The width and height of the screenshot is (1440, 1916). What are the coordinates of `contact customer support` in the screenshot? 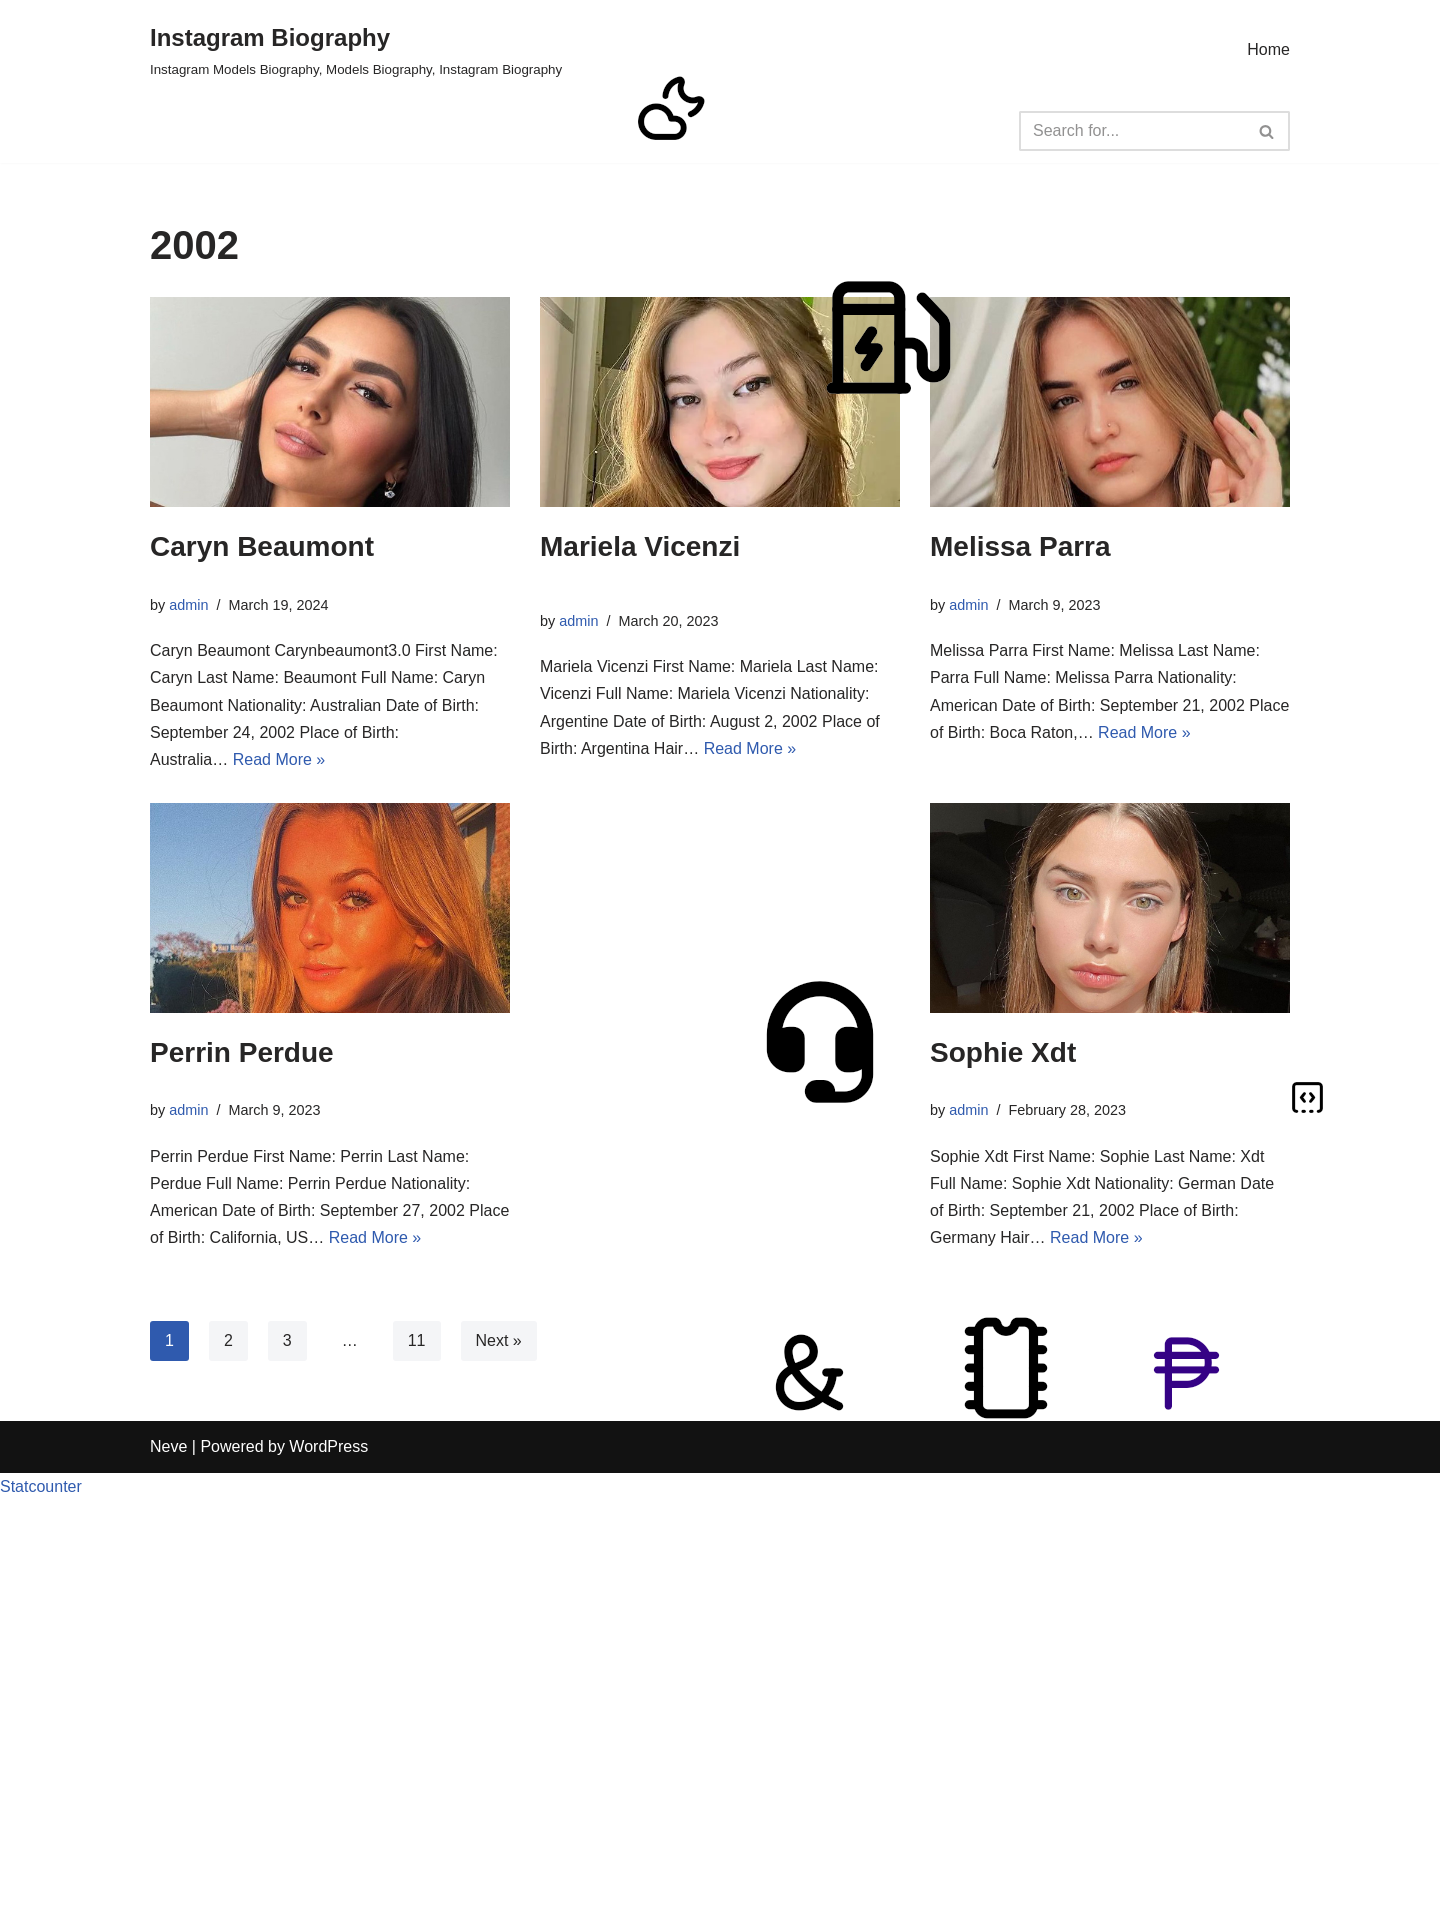 It's located at (820, 1042).